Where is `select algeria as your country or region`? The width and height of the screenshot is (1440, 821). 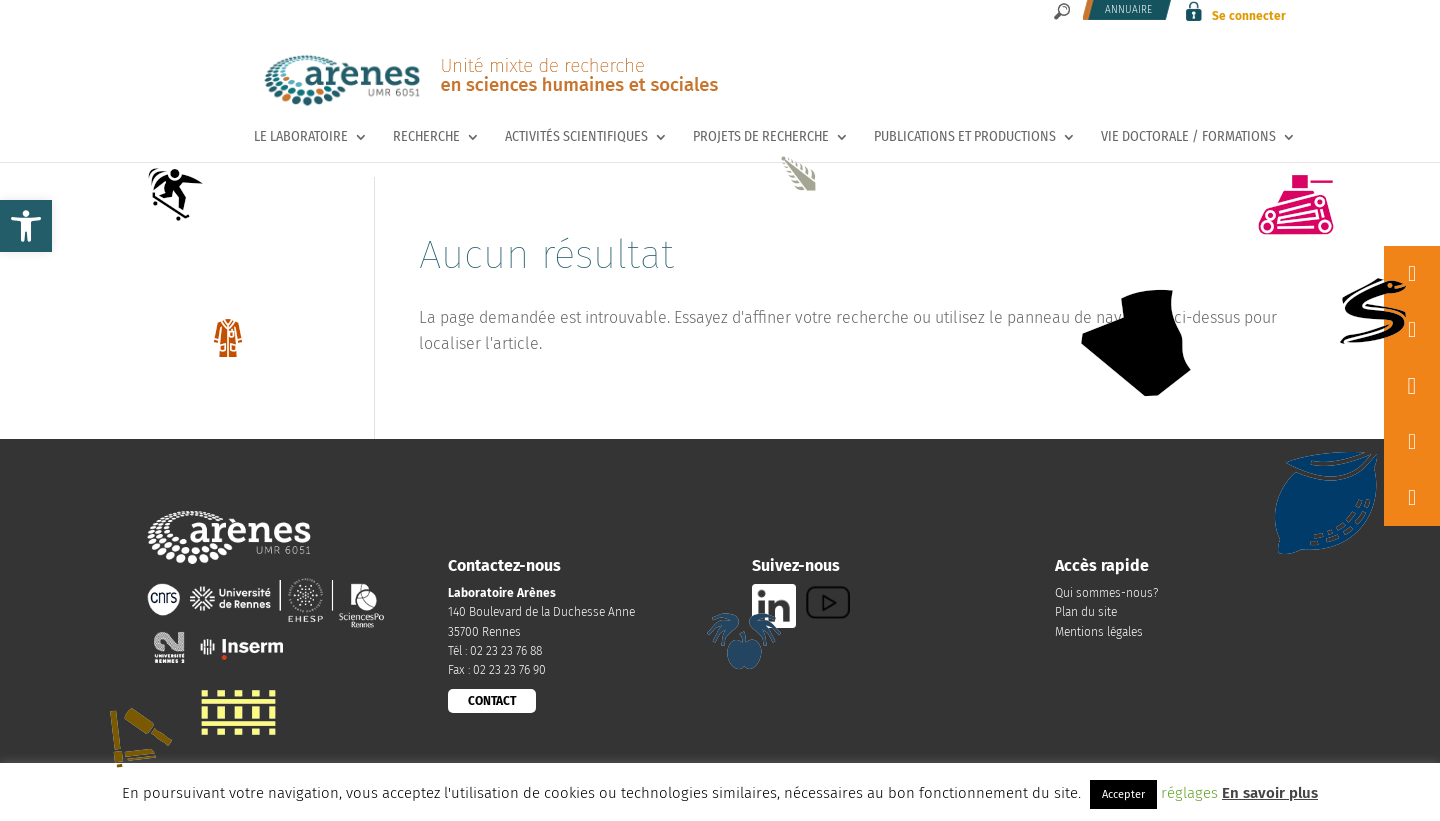
select algeria as your country or region is located at coordinates (1136, 343).